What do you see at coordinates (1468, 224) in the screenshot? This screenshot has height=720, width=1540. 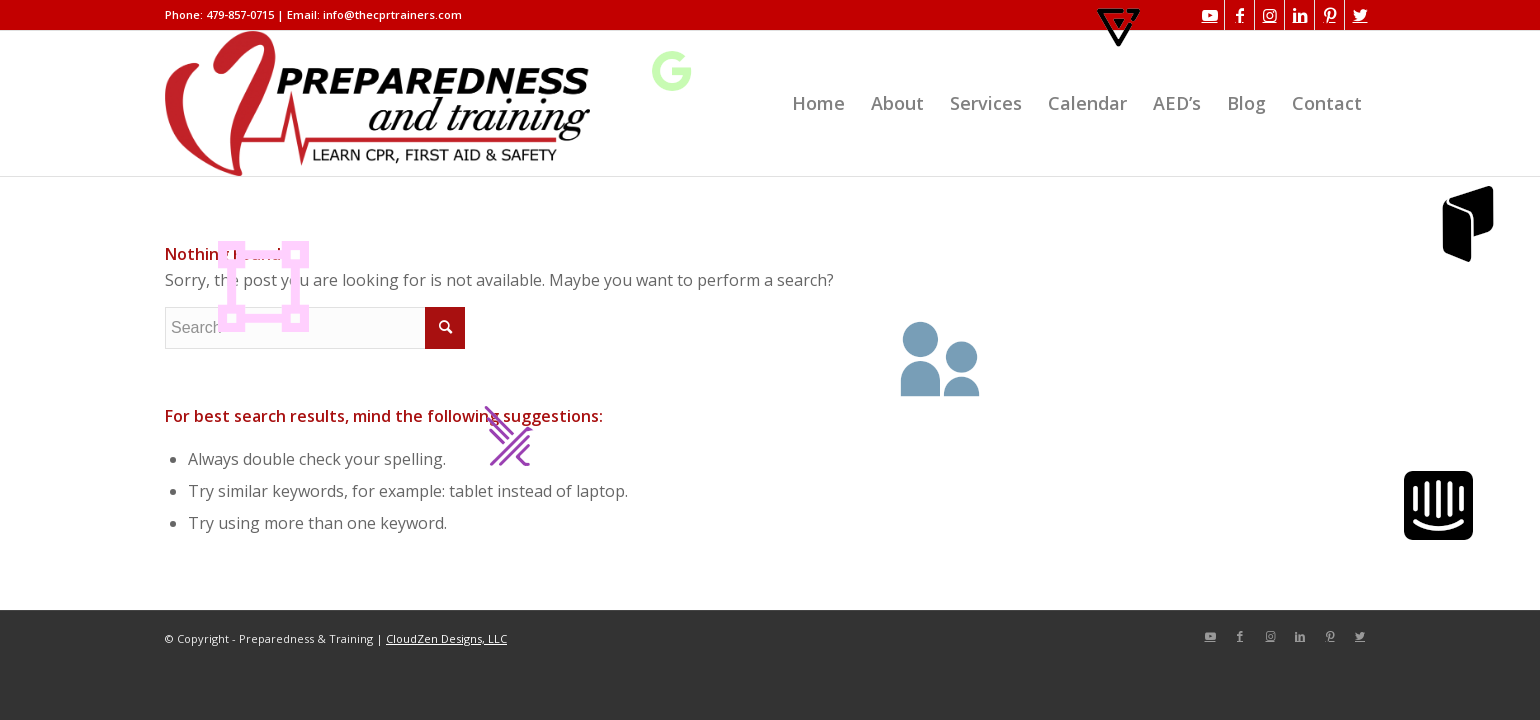 I see `file.io brand logo` at bounding box center [1468, 224].